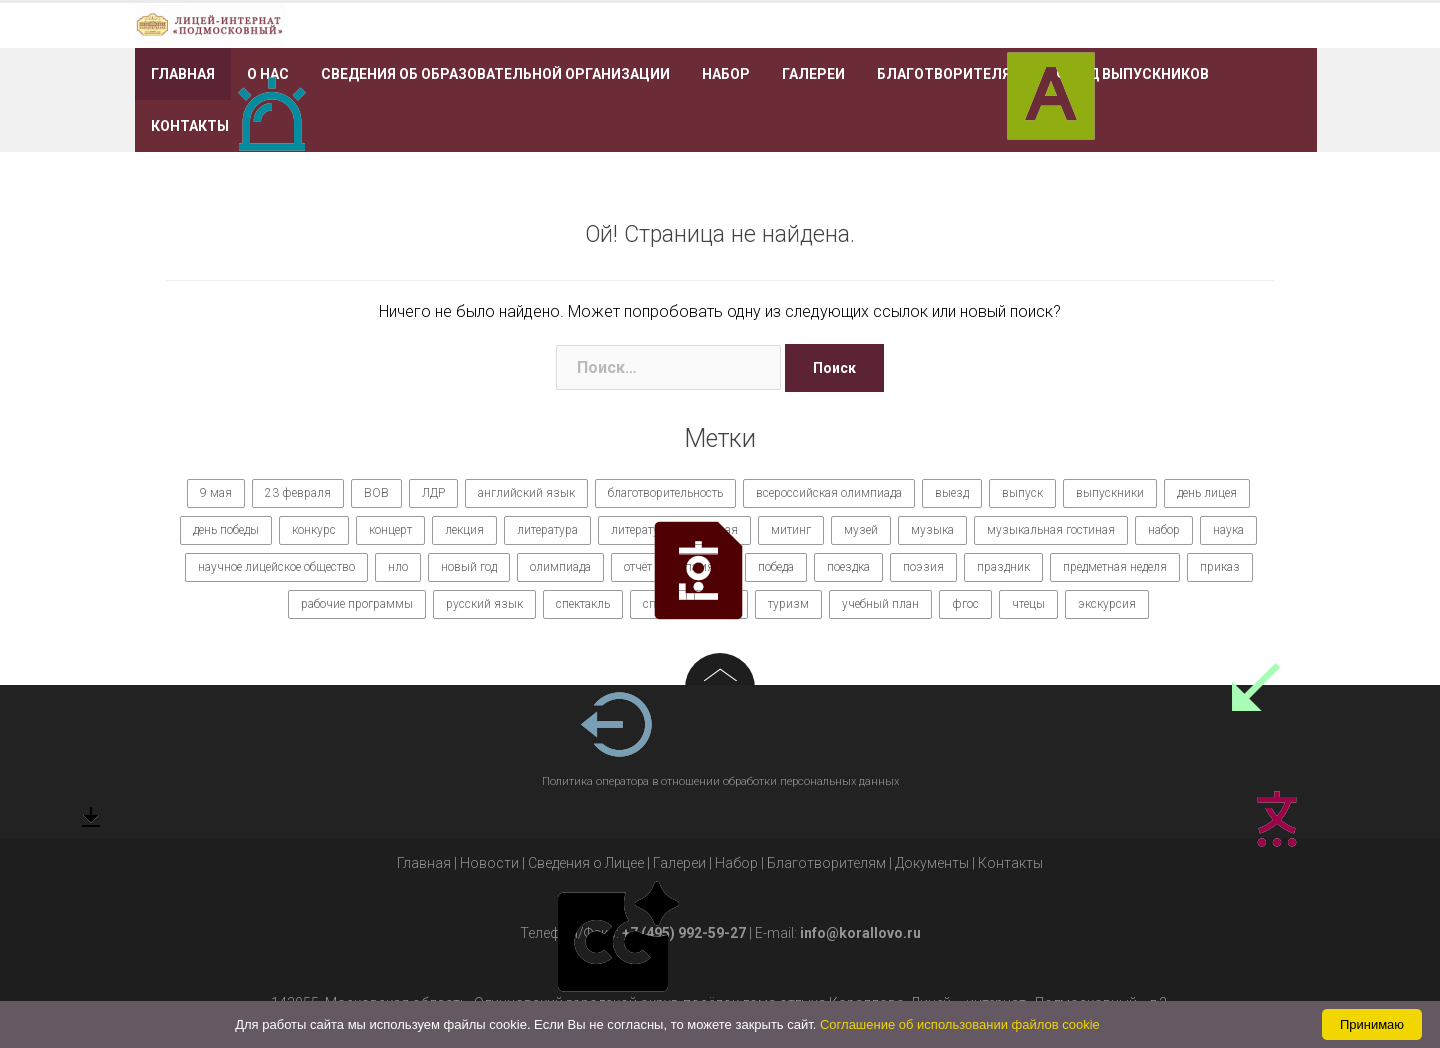 Image resolution: width=1440 pixels, height=1048 pixels. Describe the element at coordinates (91, 818) in the screenshot. I see `download a file to your device` at that location.